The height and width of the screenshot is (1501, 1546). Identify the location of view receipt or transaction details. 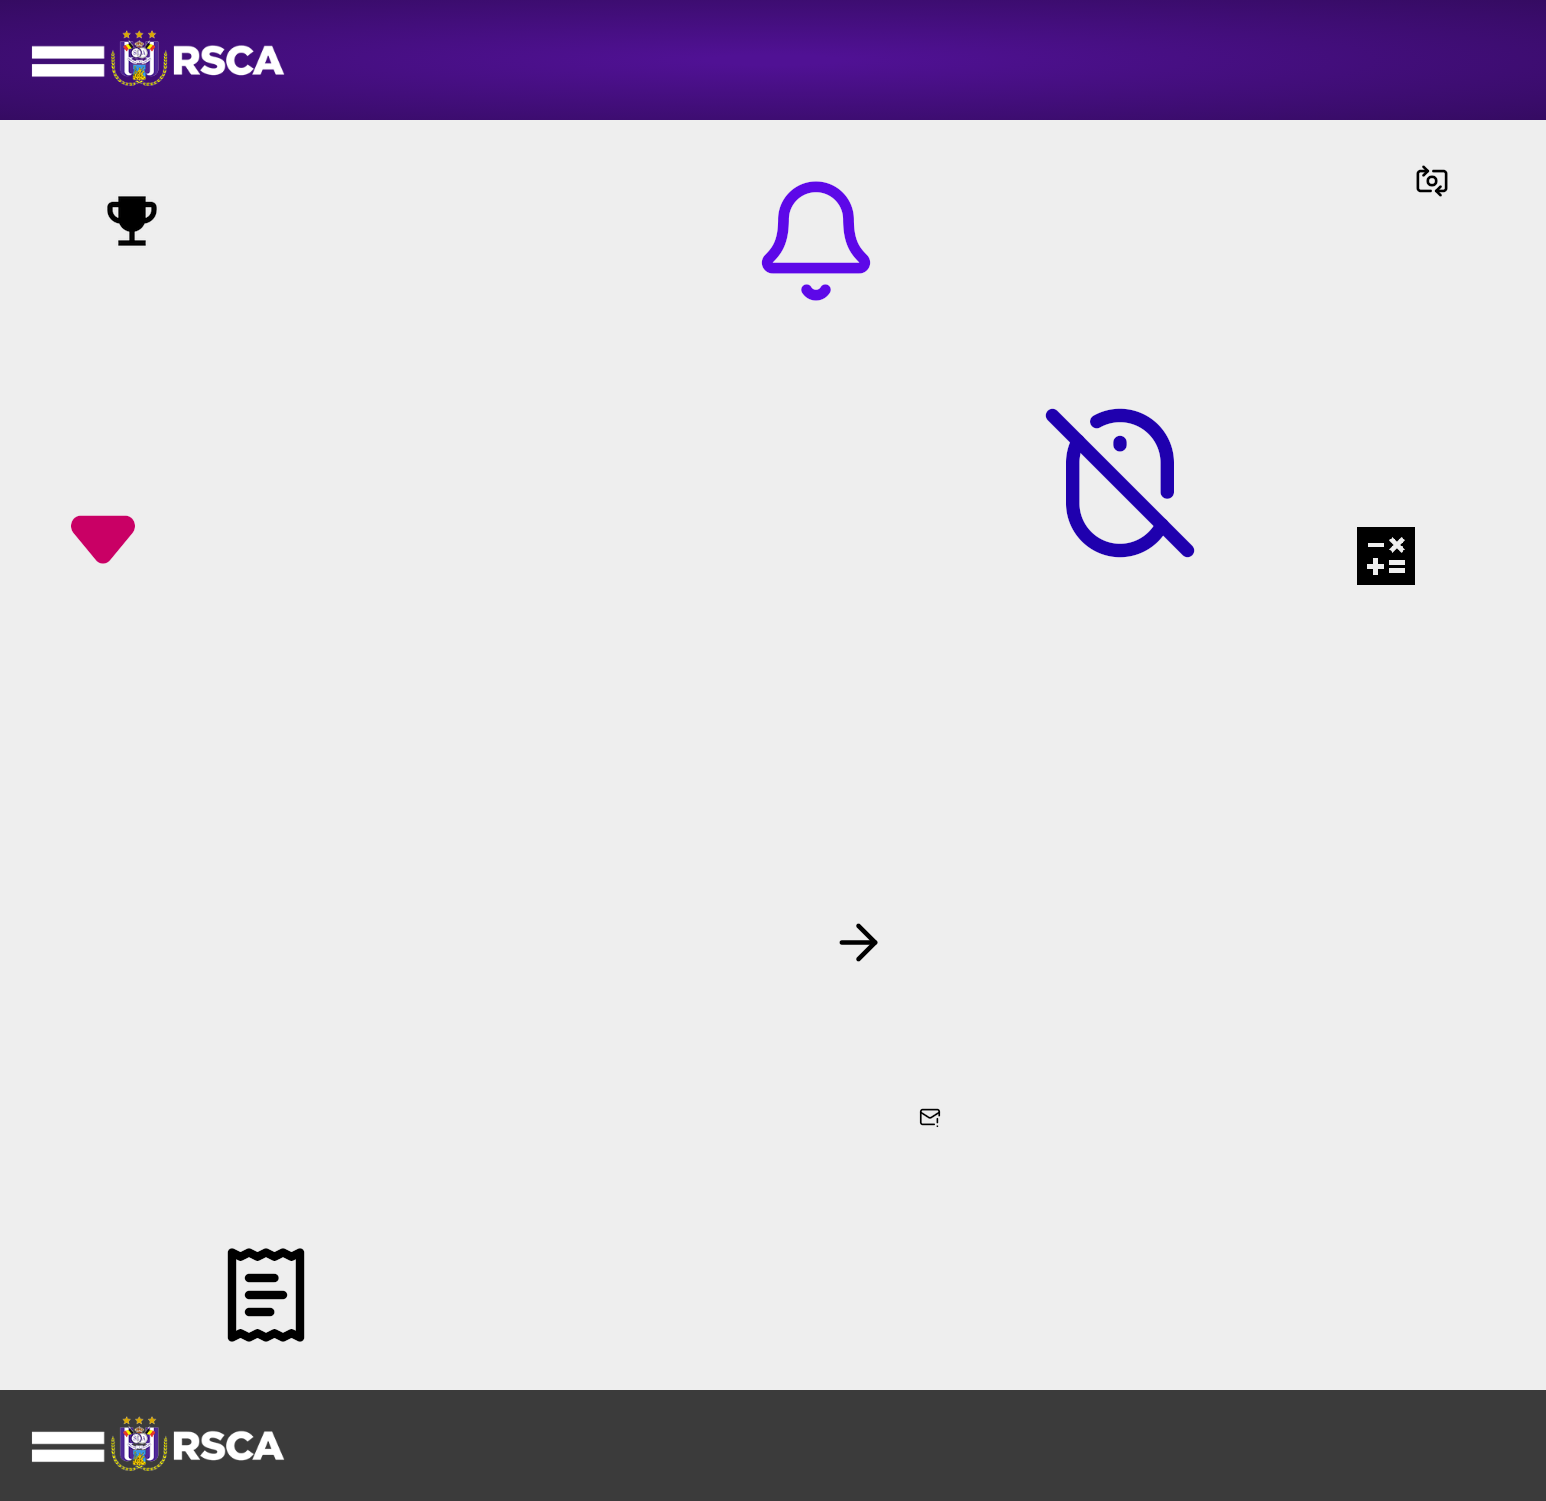
(266, 1295).